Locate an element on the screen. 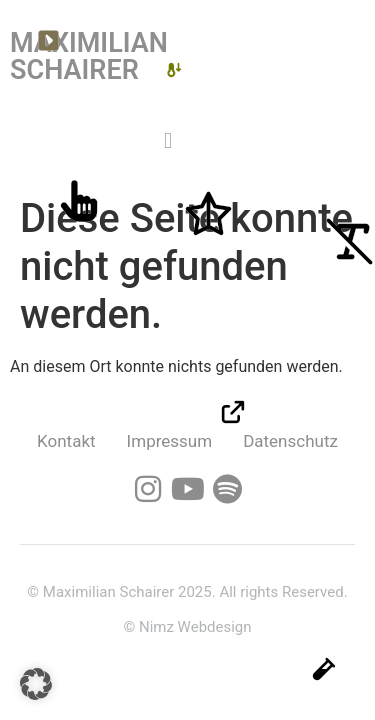  view lab results or test samples is located at coordinates (324, 669).